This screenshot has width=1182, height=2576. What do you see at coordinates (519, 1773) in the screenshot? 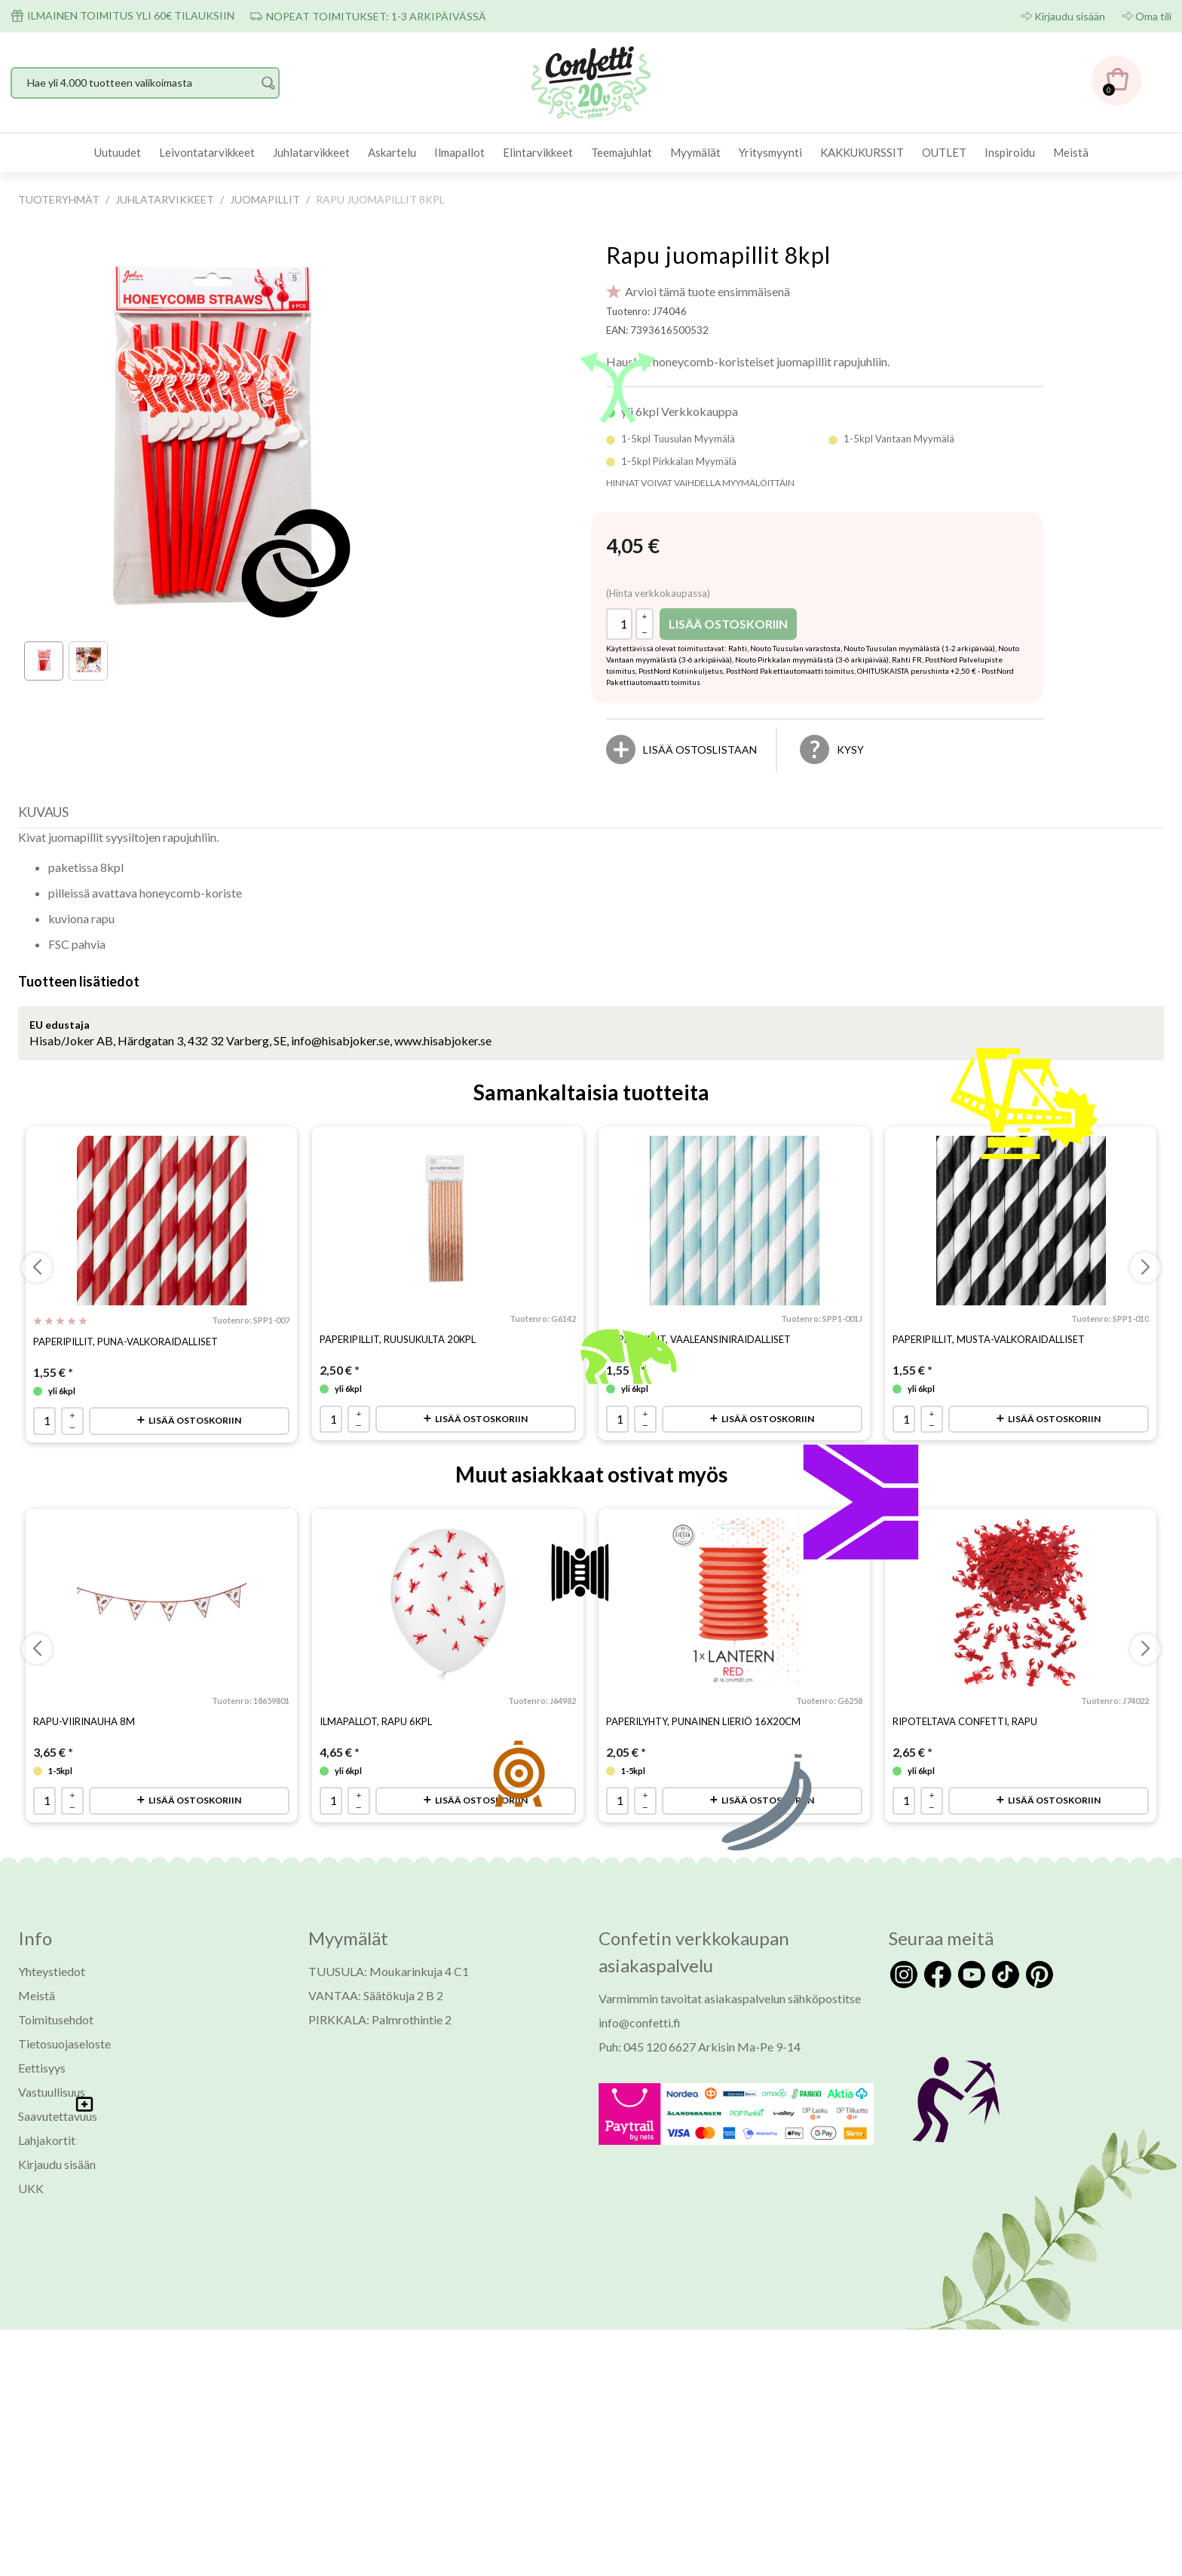
I see `view goals or objectives` at bounding box center [519, 1773].